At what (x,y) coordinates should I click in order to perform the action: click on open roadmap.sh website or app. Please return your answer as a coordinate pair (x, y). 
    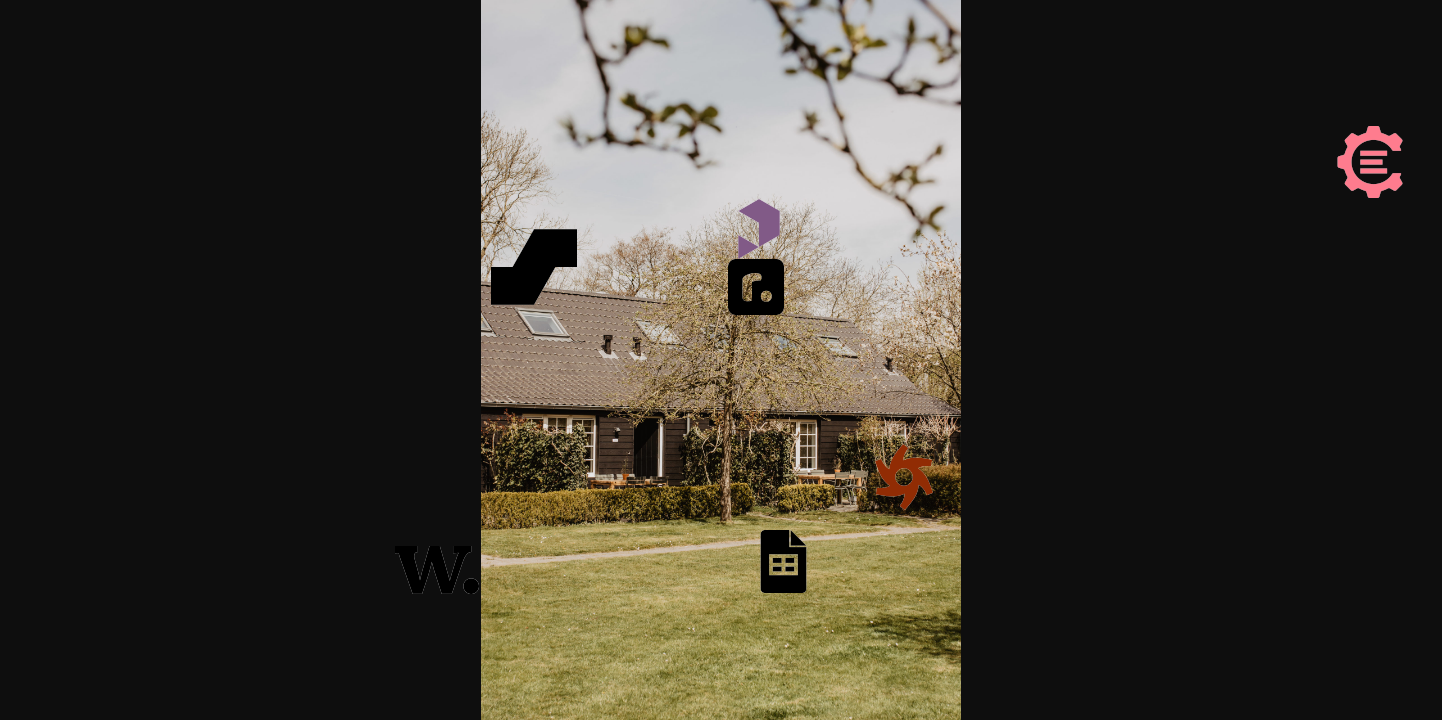
    Looking at the image, I should click on (756, 287).